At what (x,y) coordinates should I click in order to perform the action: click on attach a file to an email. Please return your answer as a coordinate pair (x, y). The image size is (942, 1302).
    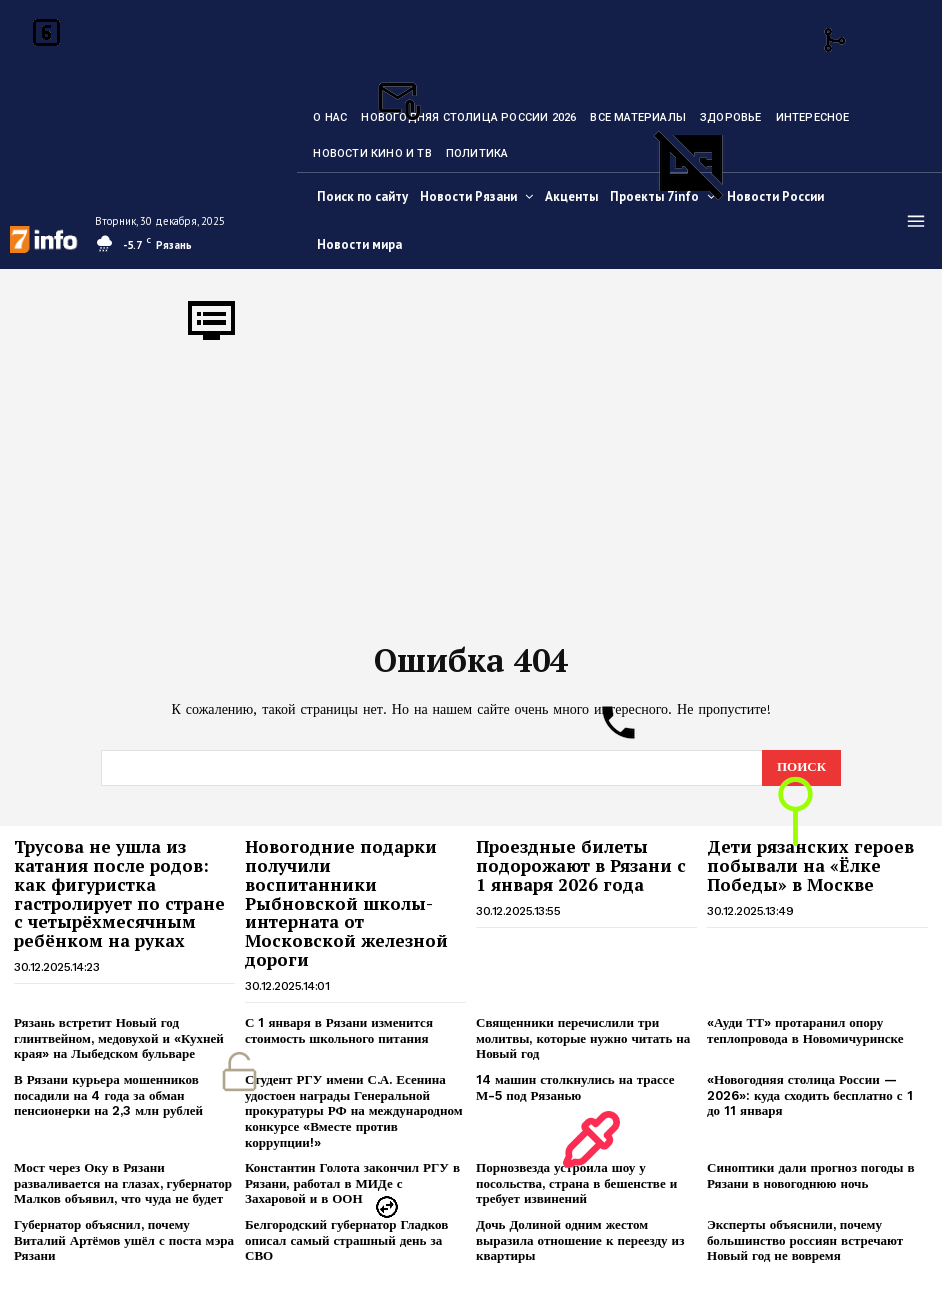
    Looking at the image, I should click on (399, 101).